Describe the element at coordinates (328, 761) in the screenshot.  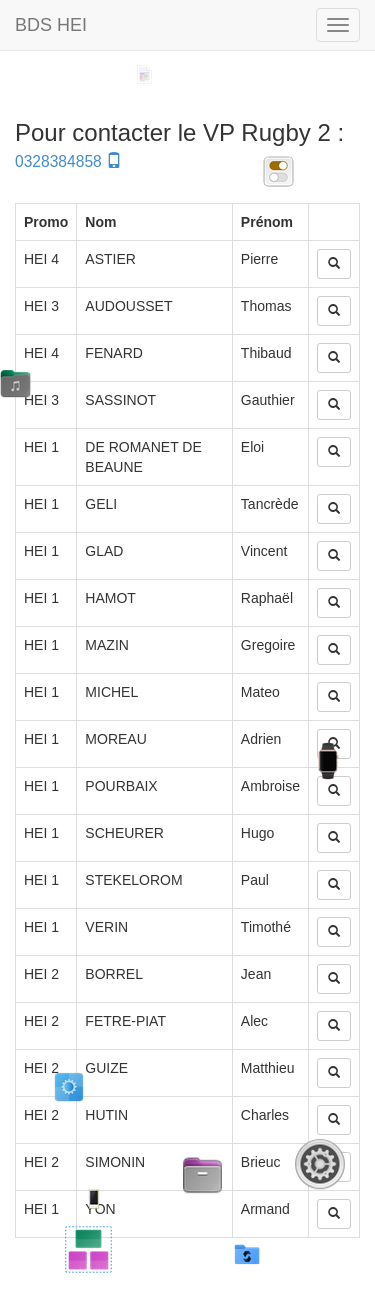
I see `apple watch device in connected devices list` at that location.